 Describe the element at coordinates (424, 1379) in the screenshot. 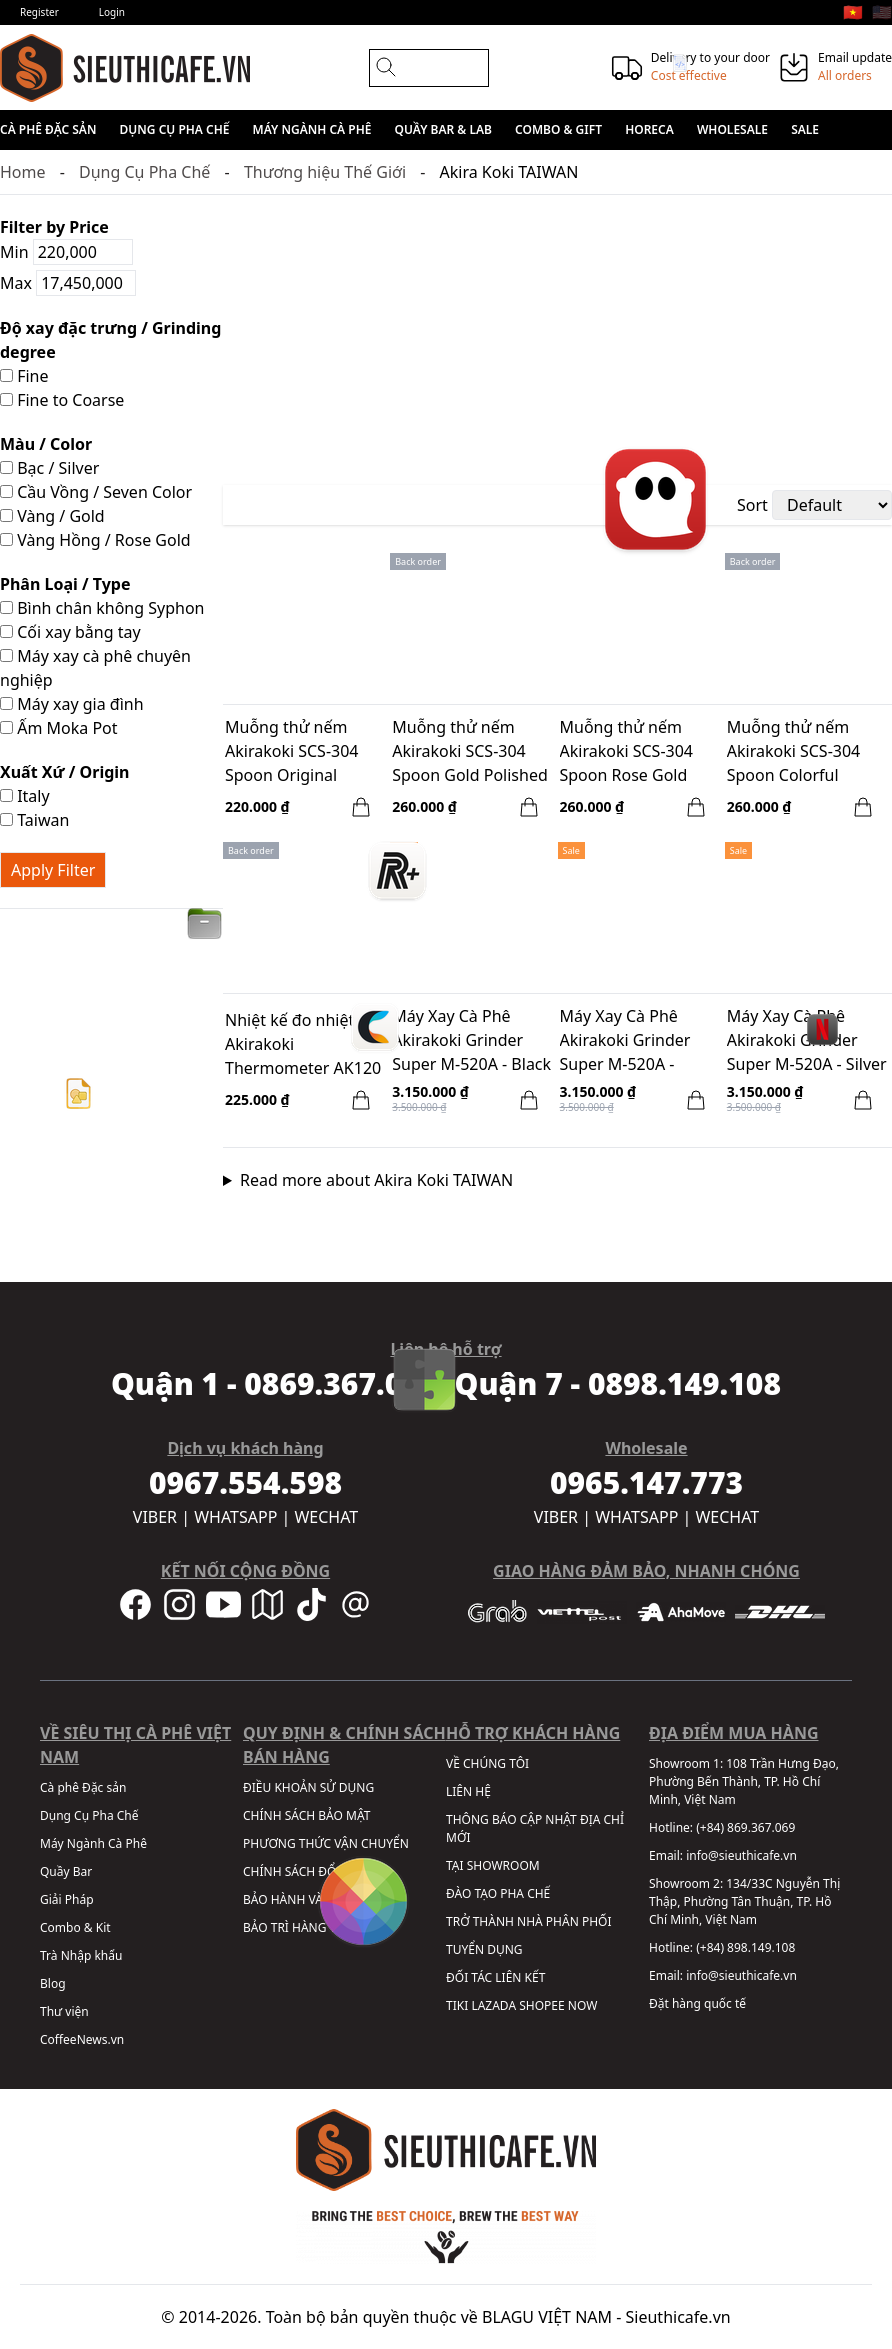

I see `open gnome shell extensions manager` at that location.